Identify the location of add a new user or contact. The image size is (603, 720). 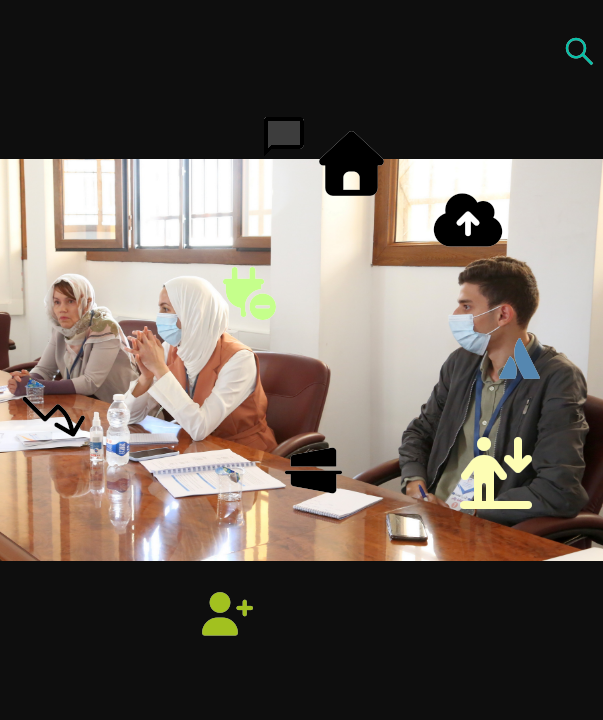
(225, 613).